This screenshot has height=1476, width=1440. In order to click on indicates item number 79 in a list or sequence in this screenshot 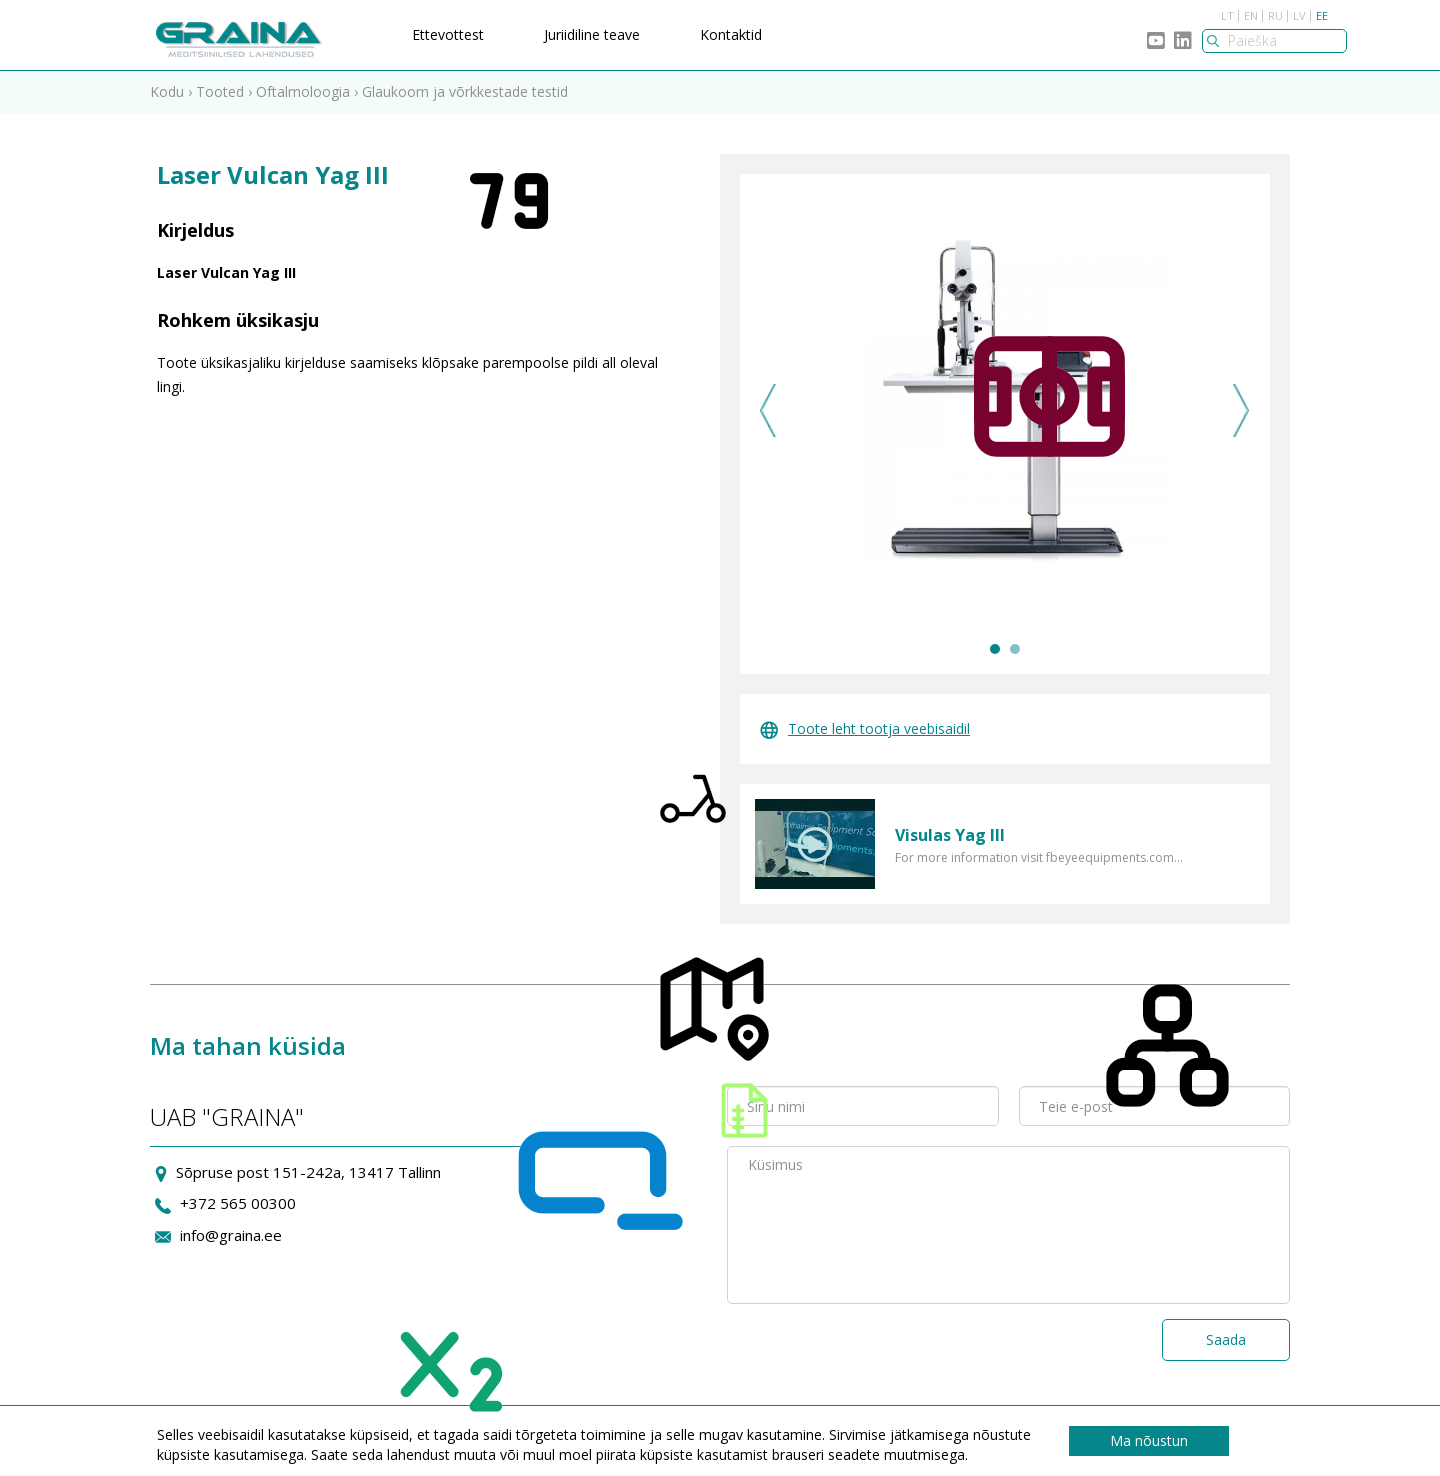, I will do `click(509, 201)`.